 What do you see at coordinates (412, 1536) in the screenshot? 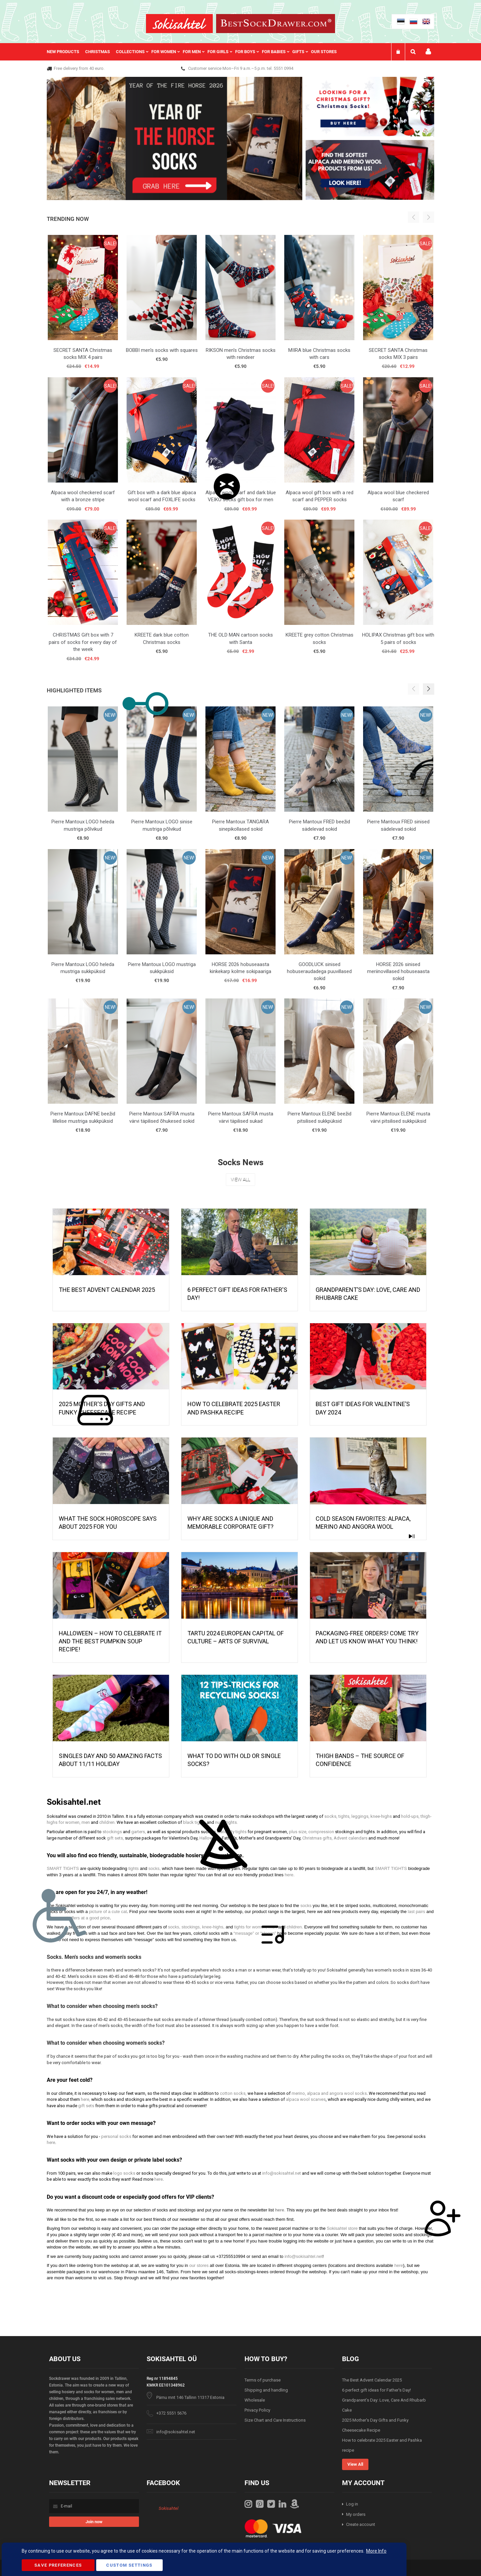
I see `toggle between play and pause for media` at bounding box center [412, 1536].